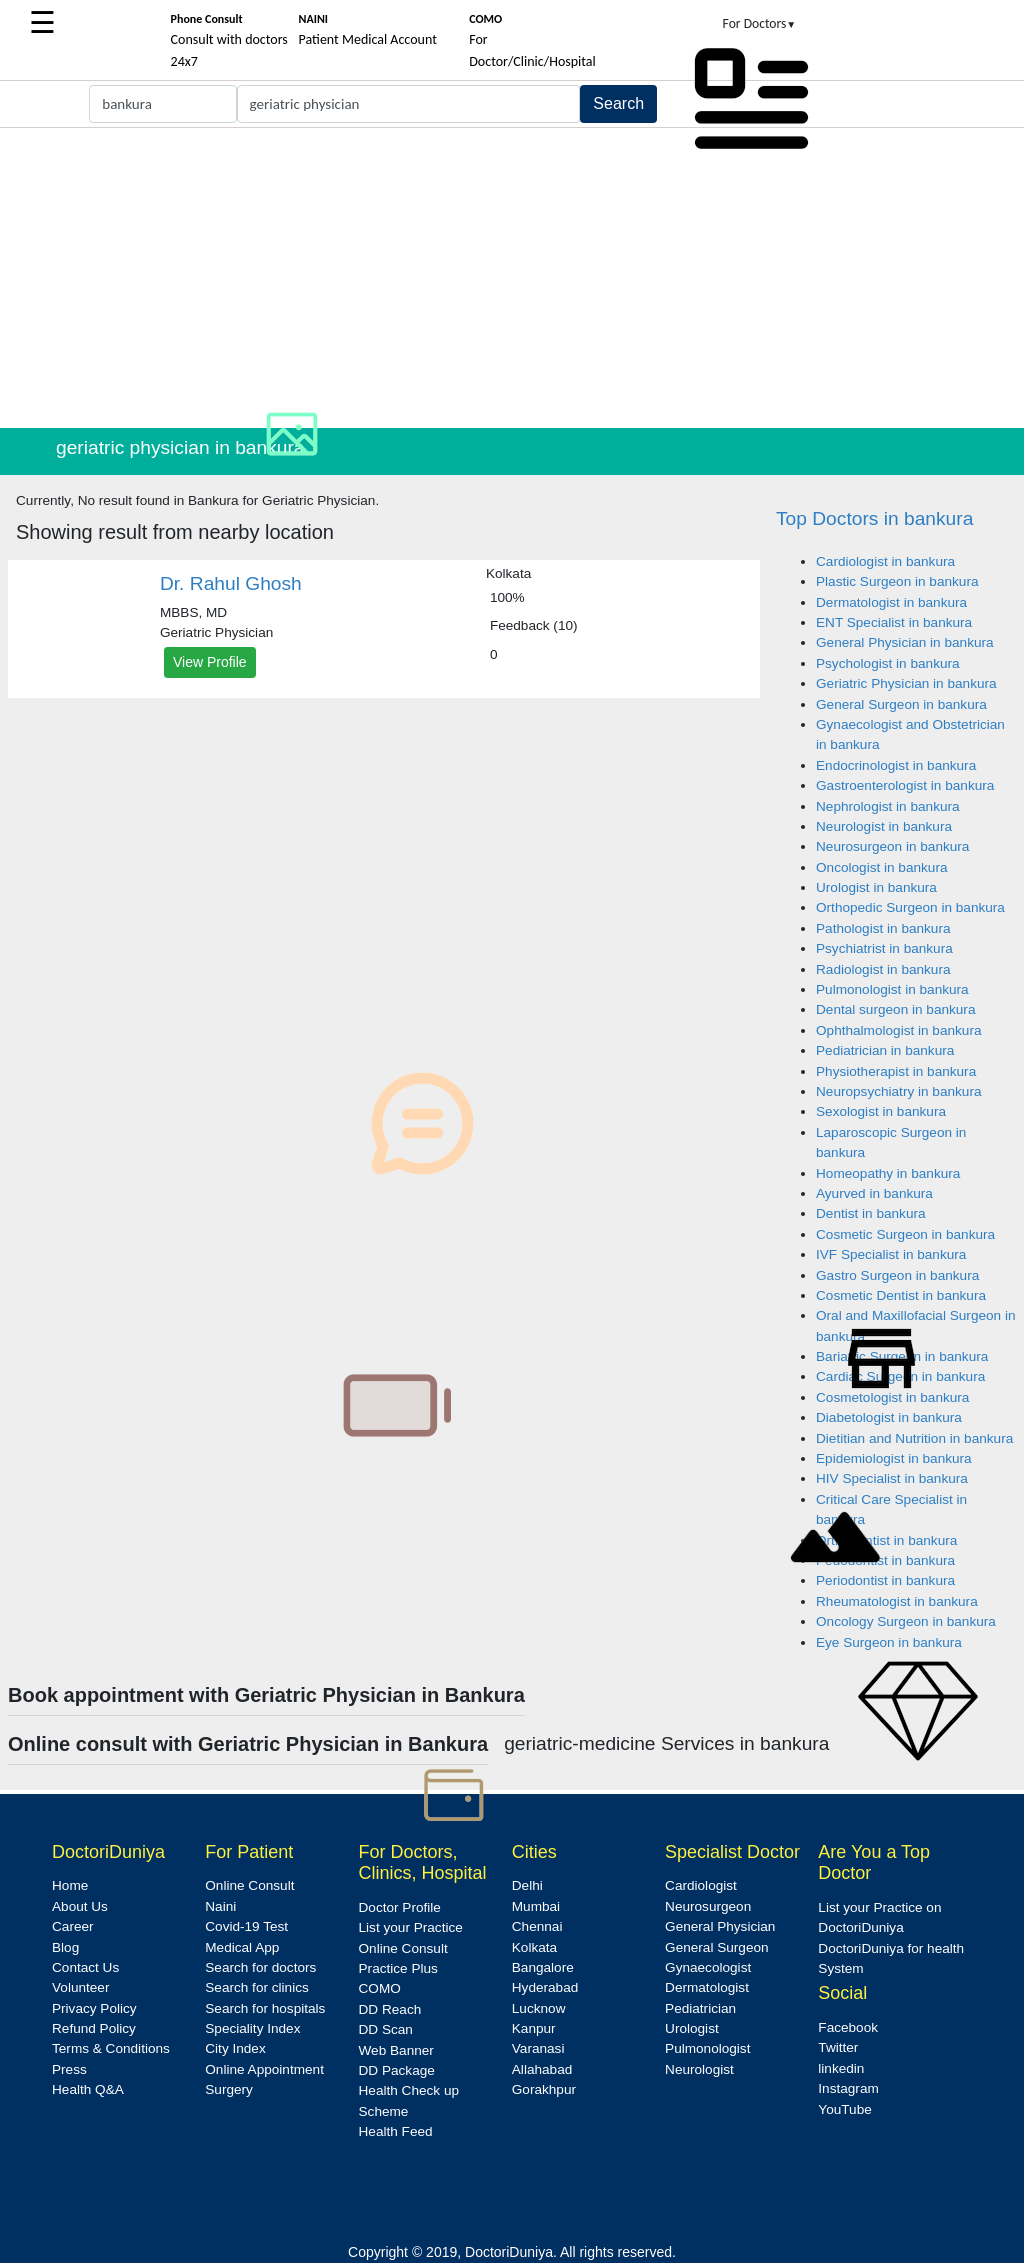  What do you see at coordinates (881, 1358) in the screenshot?
I see `browse or open the store` at bounding box center [881, 1358].